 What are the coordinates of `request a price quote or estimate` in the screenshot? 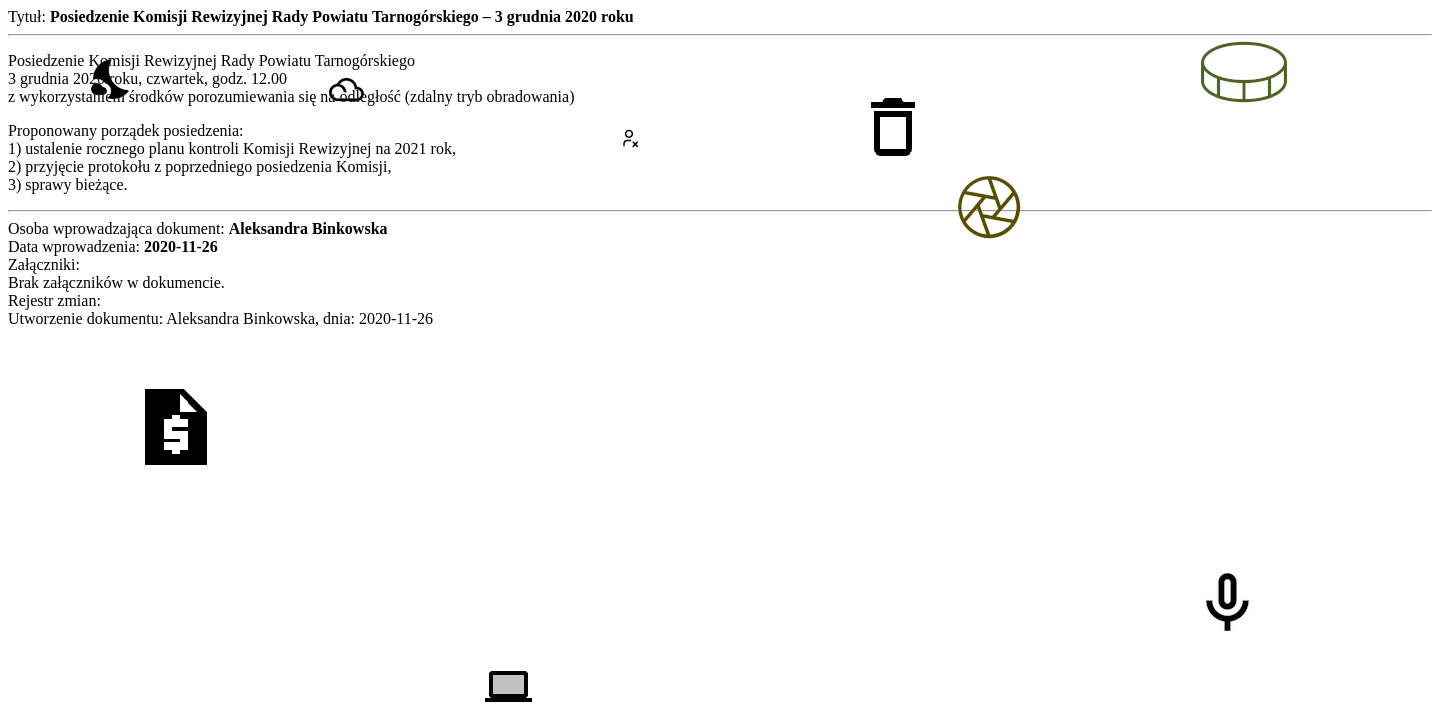 It's located at (176, 427).